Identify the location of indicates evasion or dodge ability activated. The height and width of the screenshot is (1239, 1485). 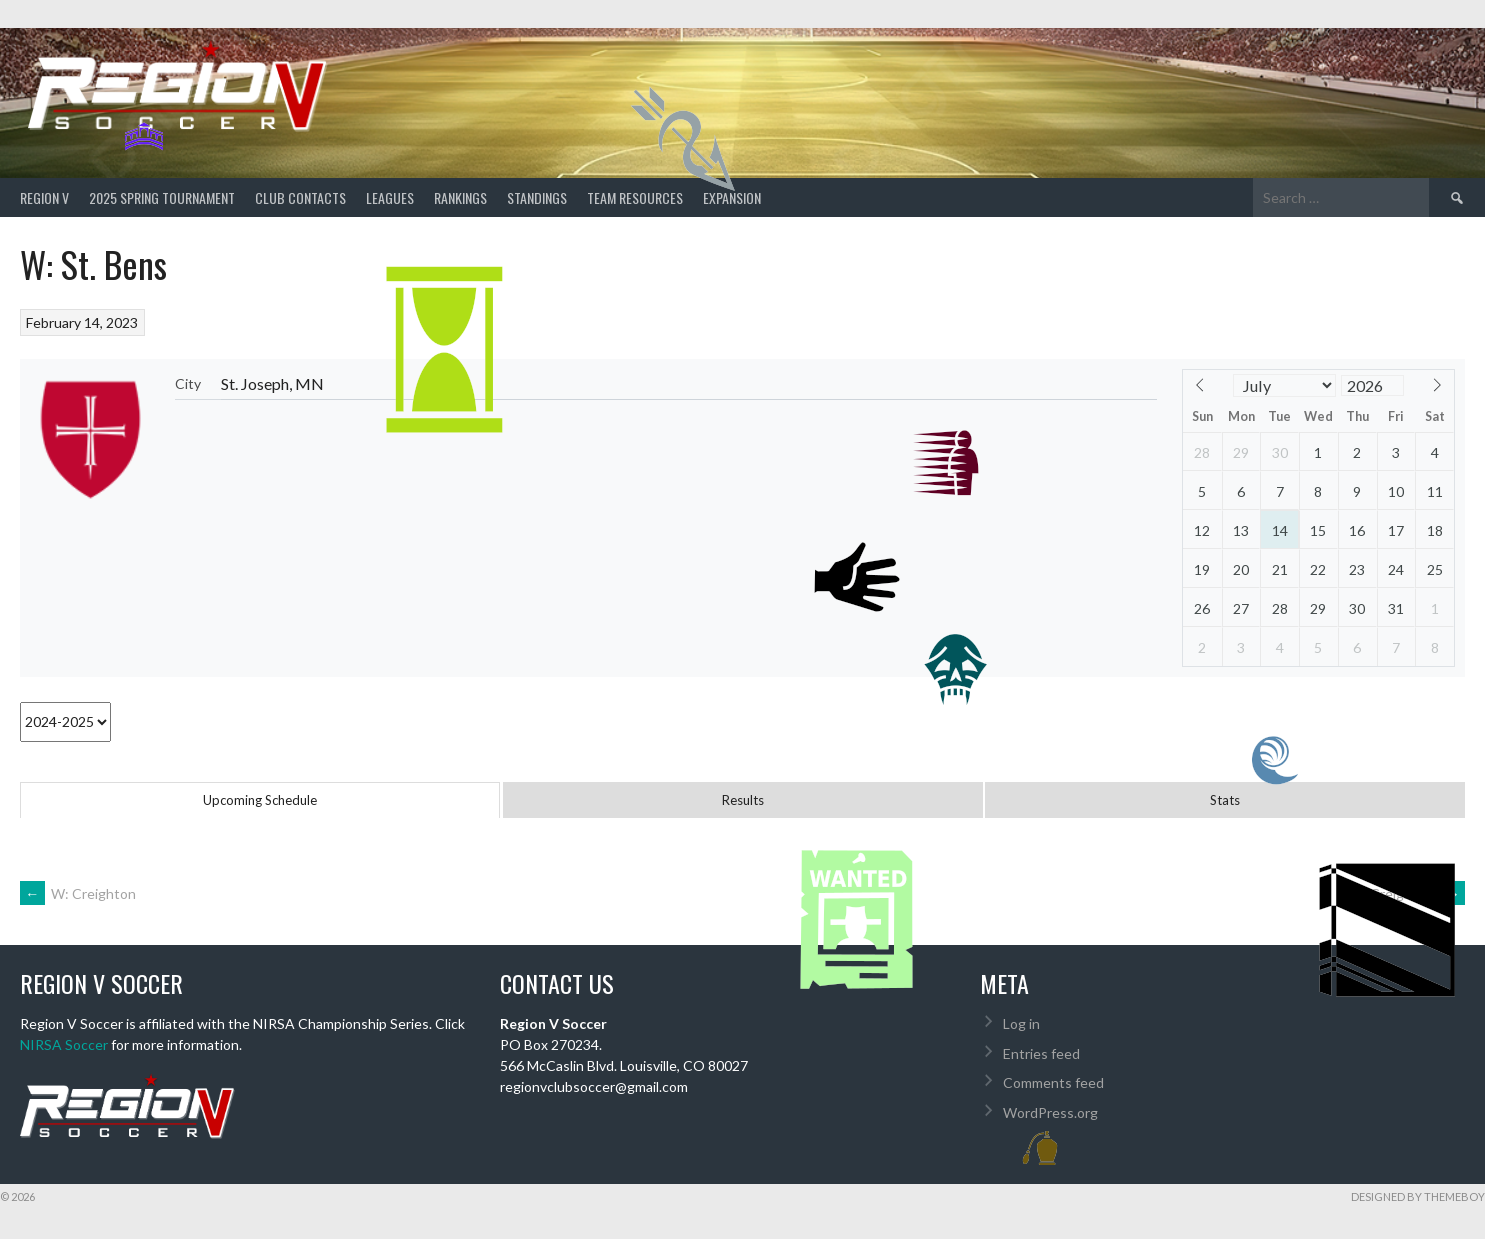
(946, 463).